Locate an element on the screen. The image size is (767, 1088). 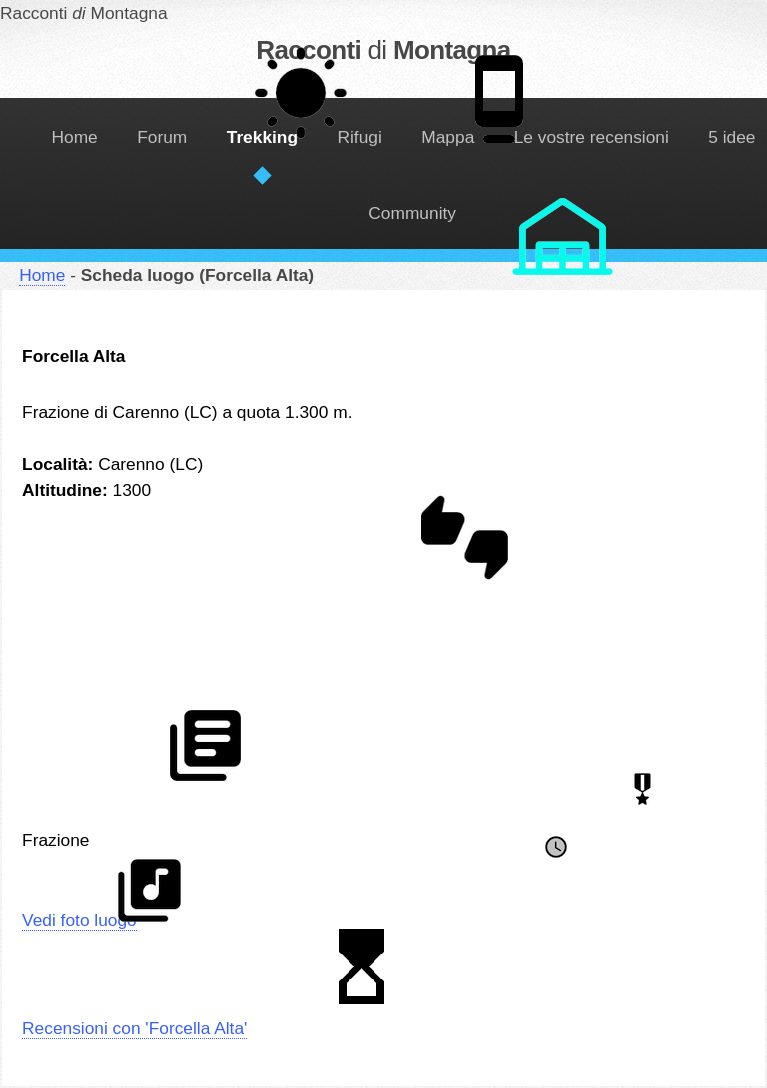
toggle light mode or bright display is located at coordinates (301, 95).